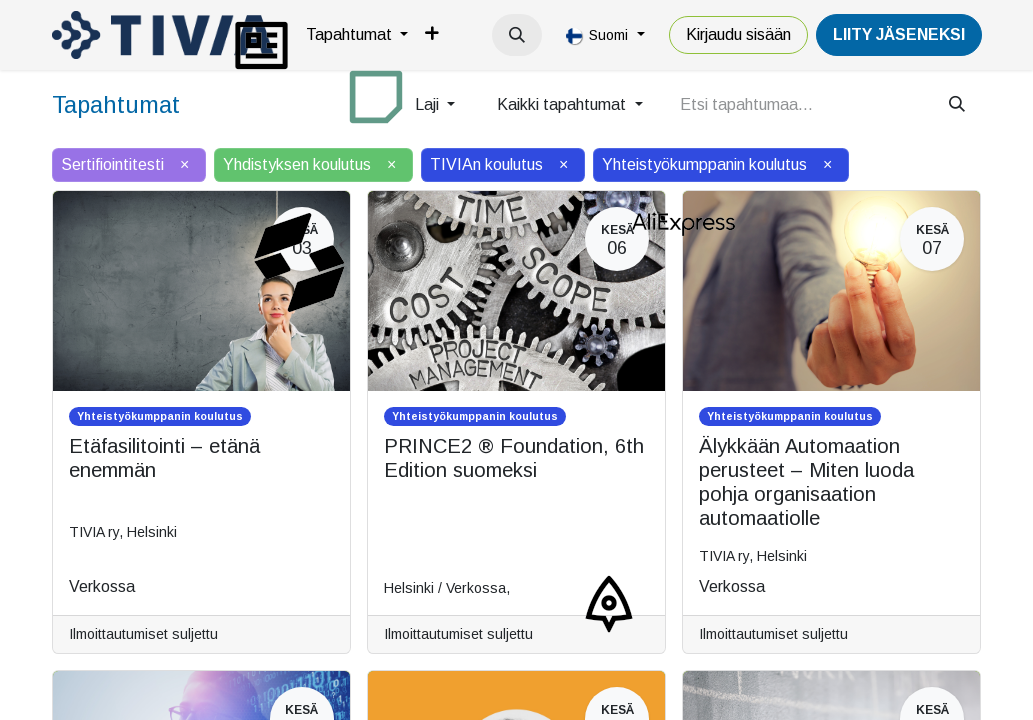 The image size is (1033, 720). What do you see at coordinates (683, 223) in the screenshot?
I see `open the AliExpress shopping app` at bounding box center [683, 223].